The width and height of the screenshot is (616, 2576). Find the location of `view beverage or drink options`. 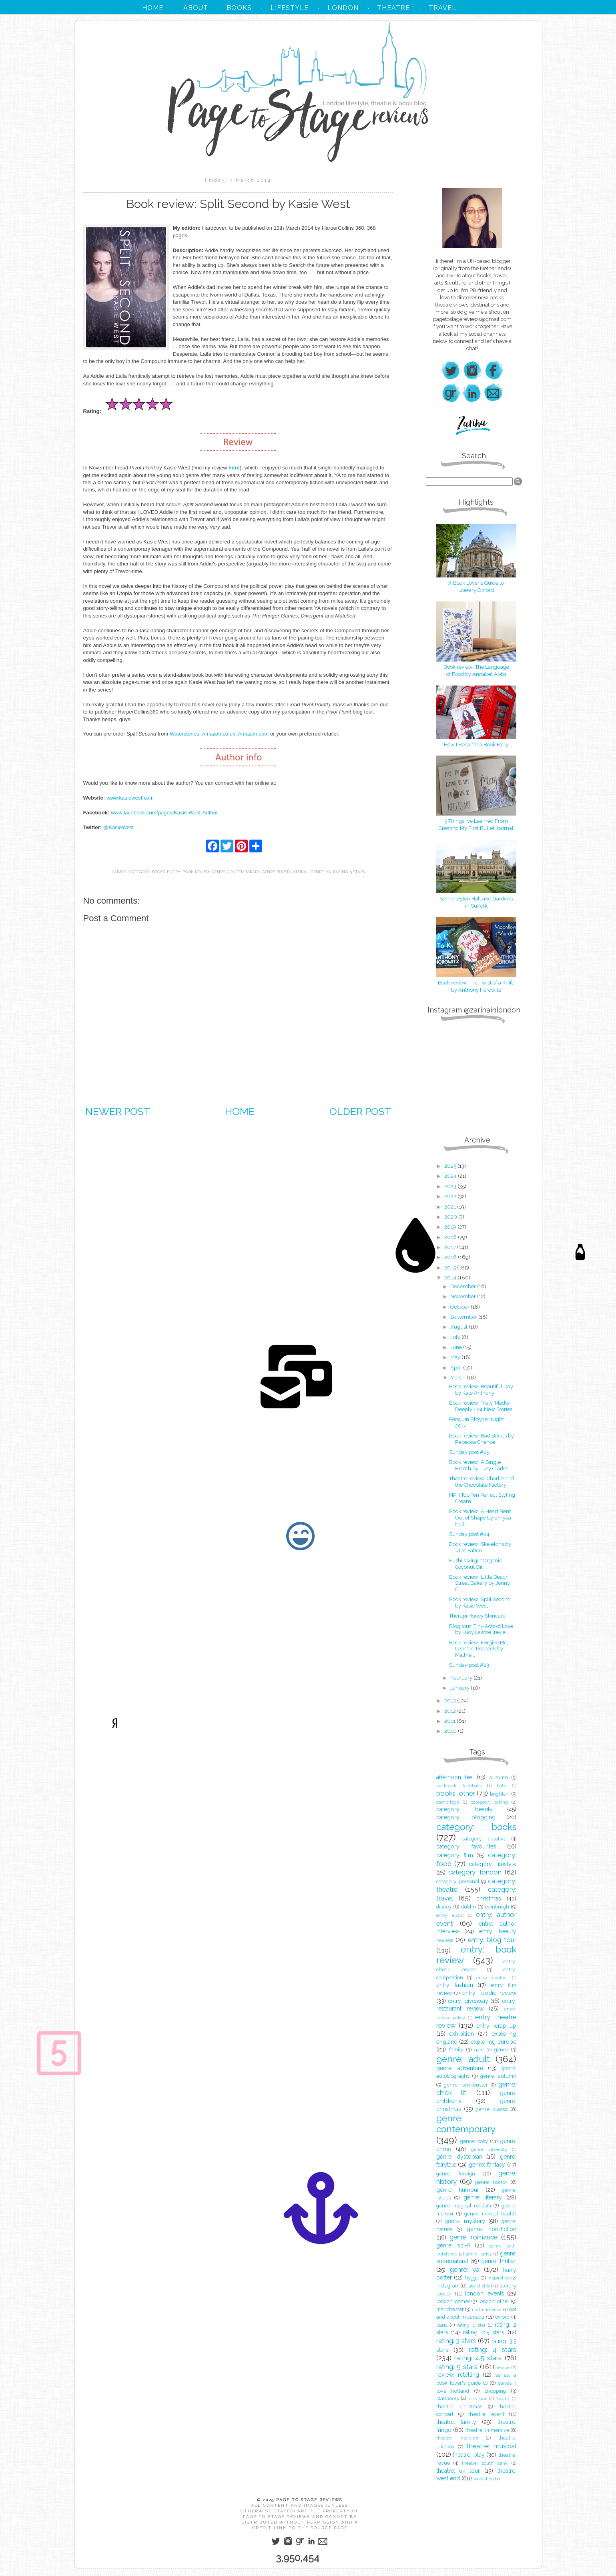

view beverage or drink options is located at coordinates (580, 1252).